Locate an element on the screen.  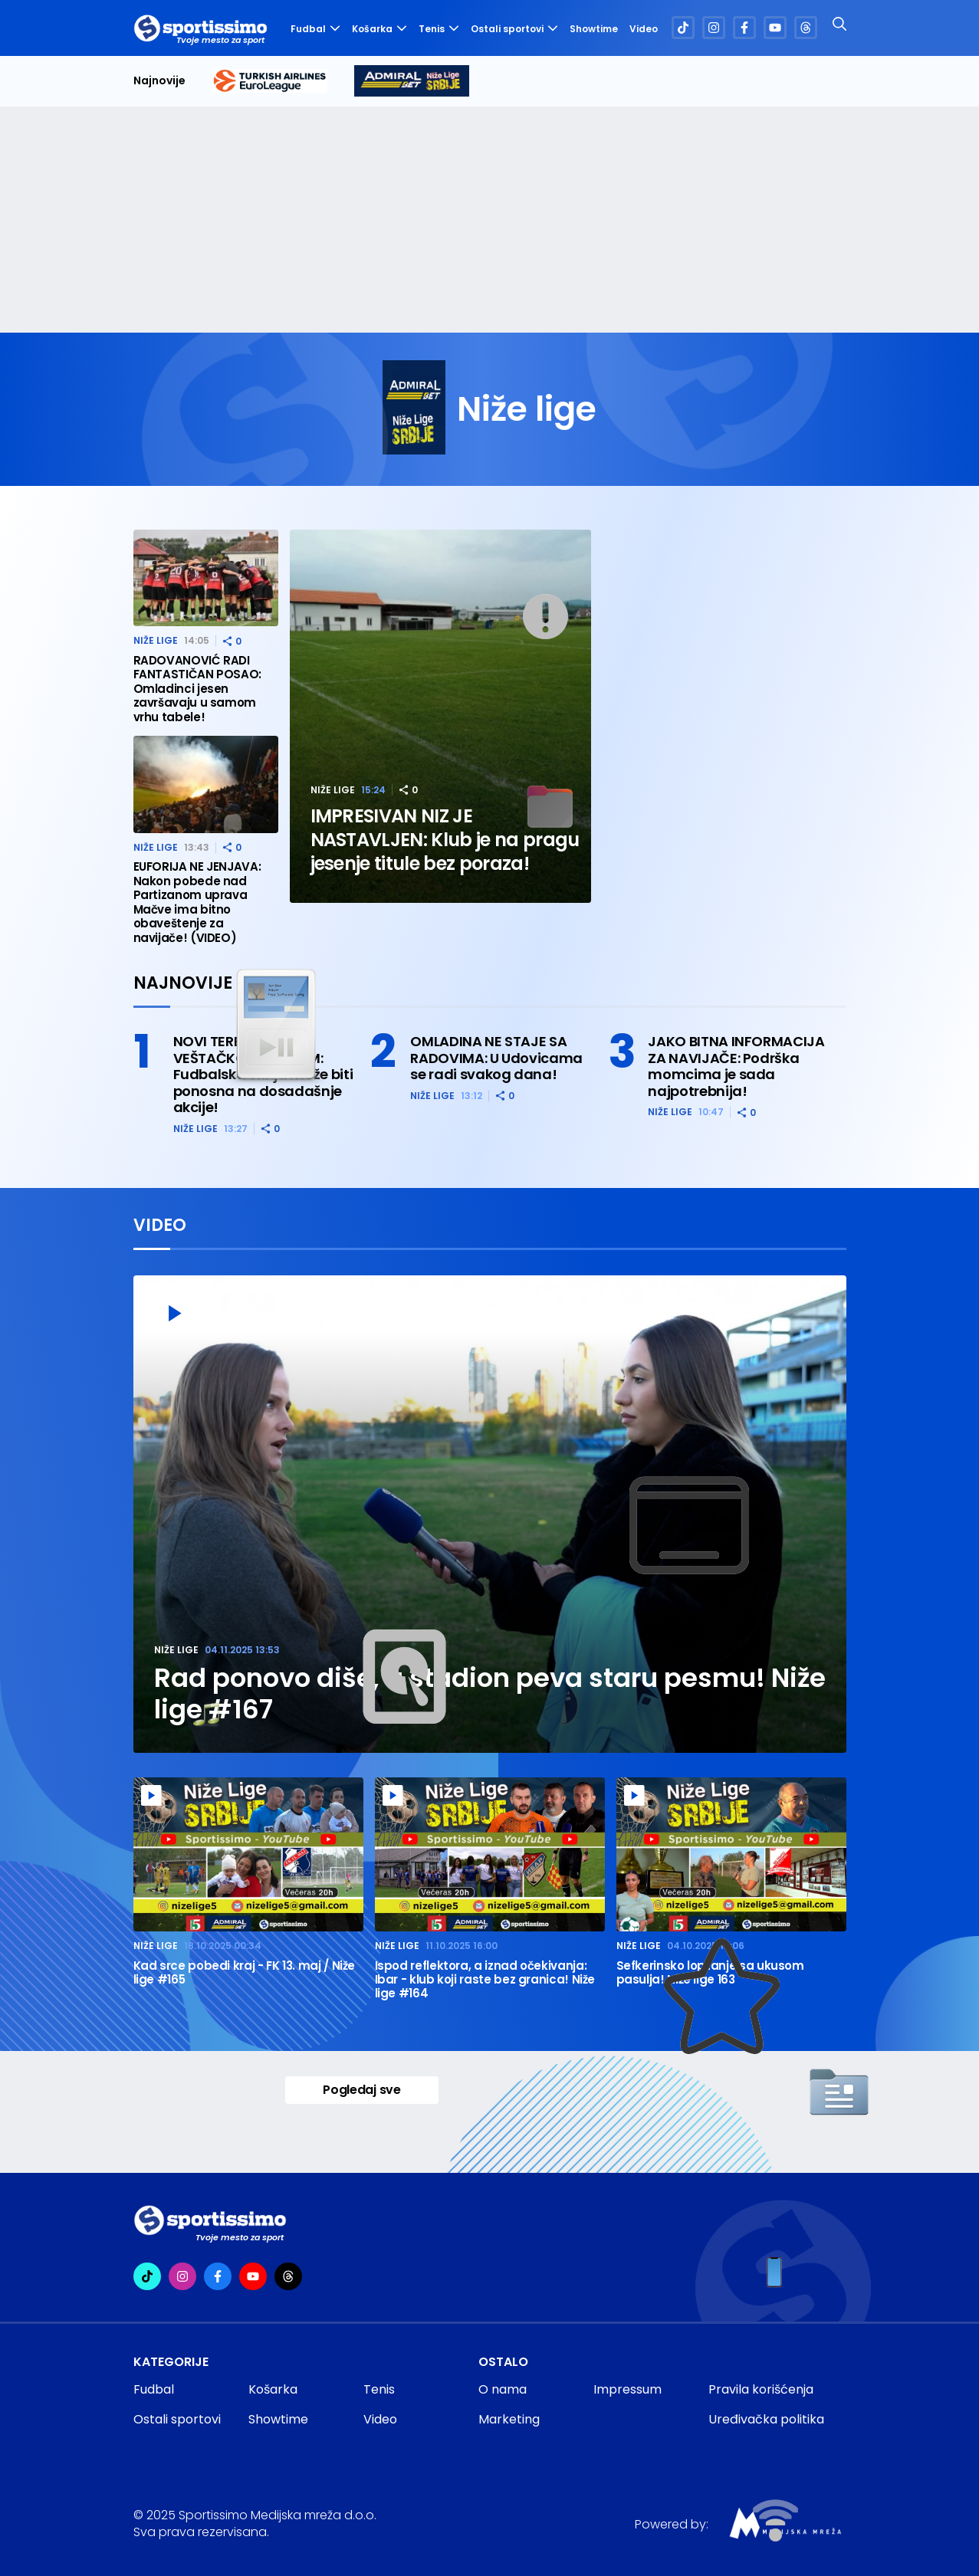
open media player application is located at coordinates (277, 1025).